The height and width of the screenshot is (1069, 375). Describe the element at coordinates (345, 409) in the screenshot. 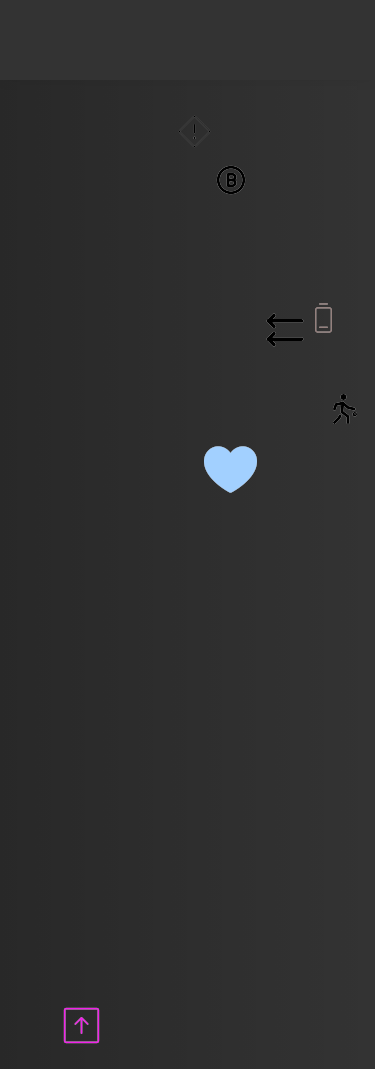

I see `access basketball or sports activities` at that location.